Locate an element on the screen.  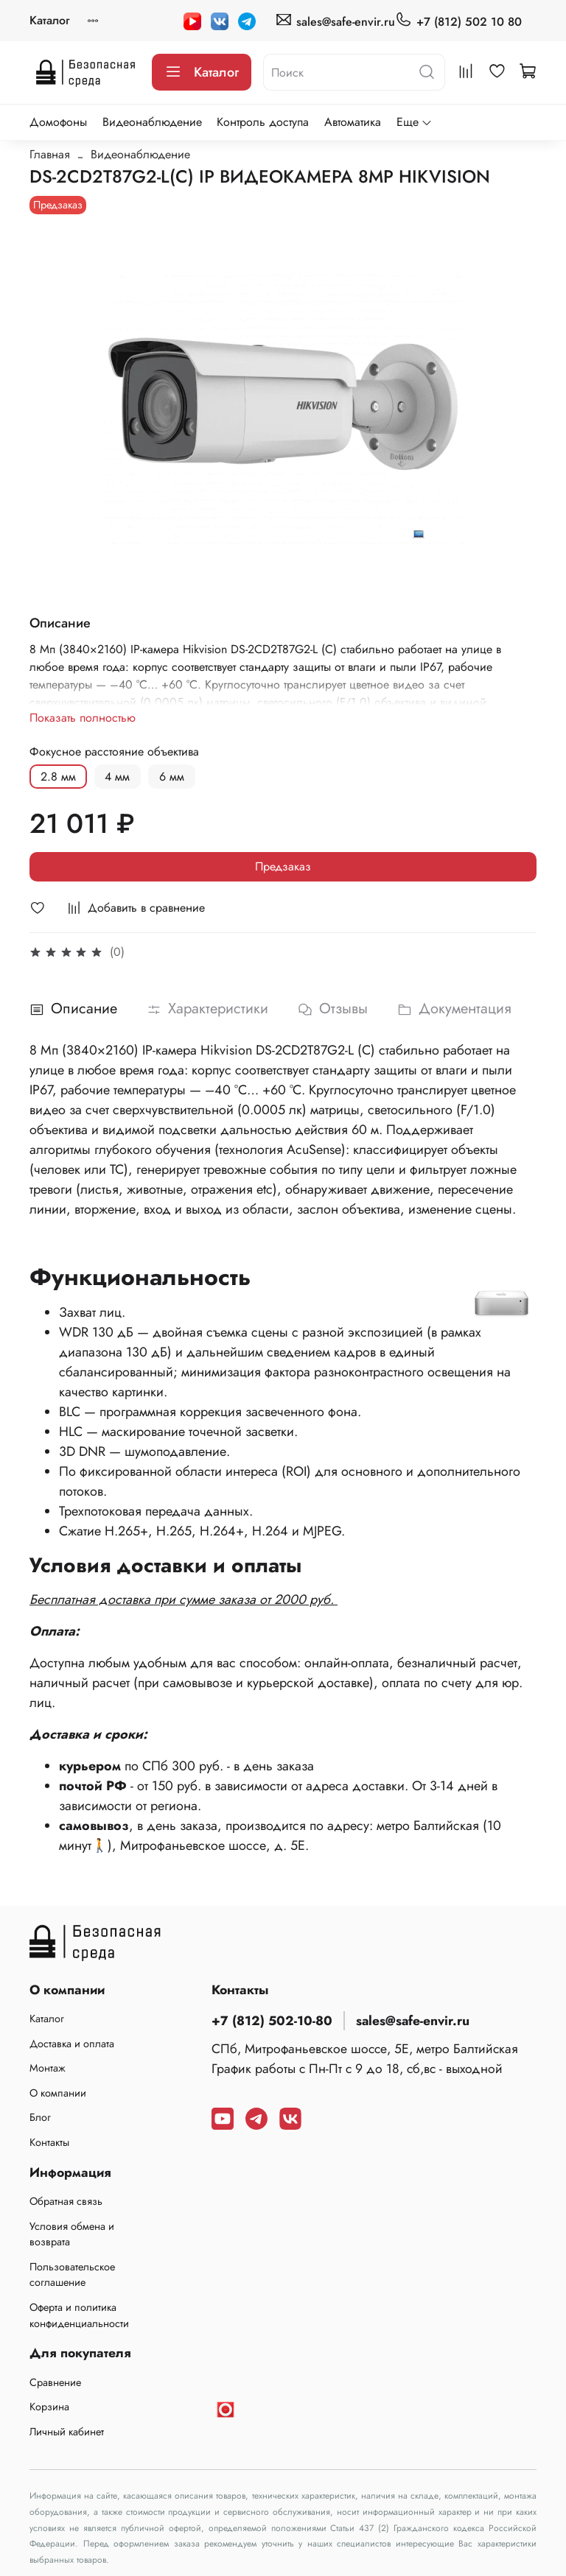
mac mini server device is located at coordinates (501, 1298).